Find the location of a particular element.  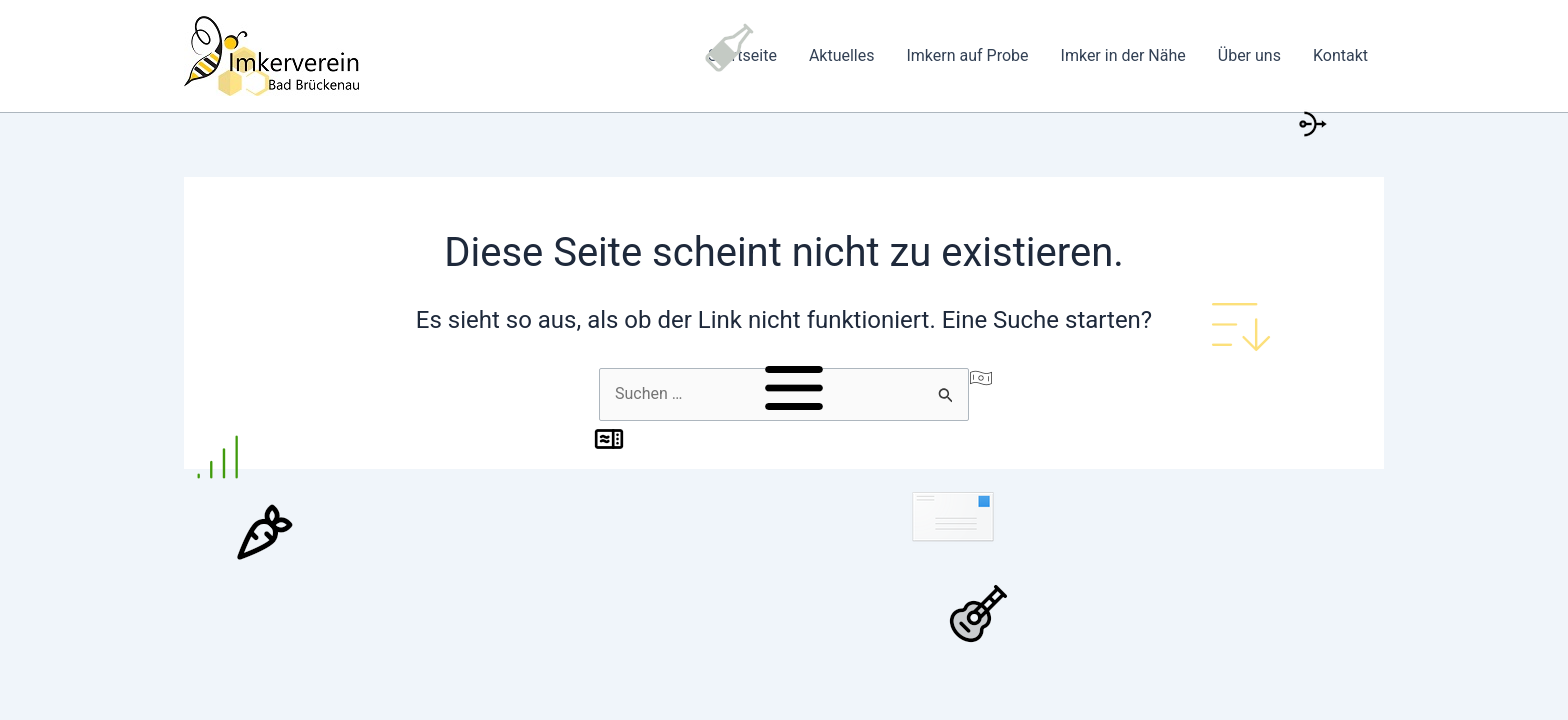

sort items in ascending order is located at coordinates (1238, 324).